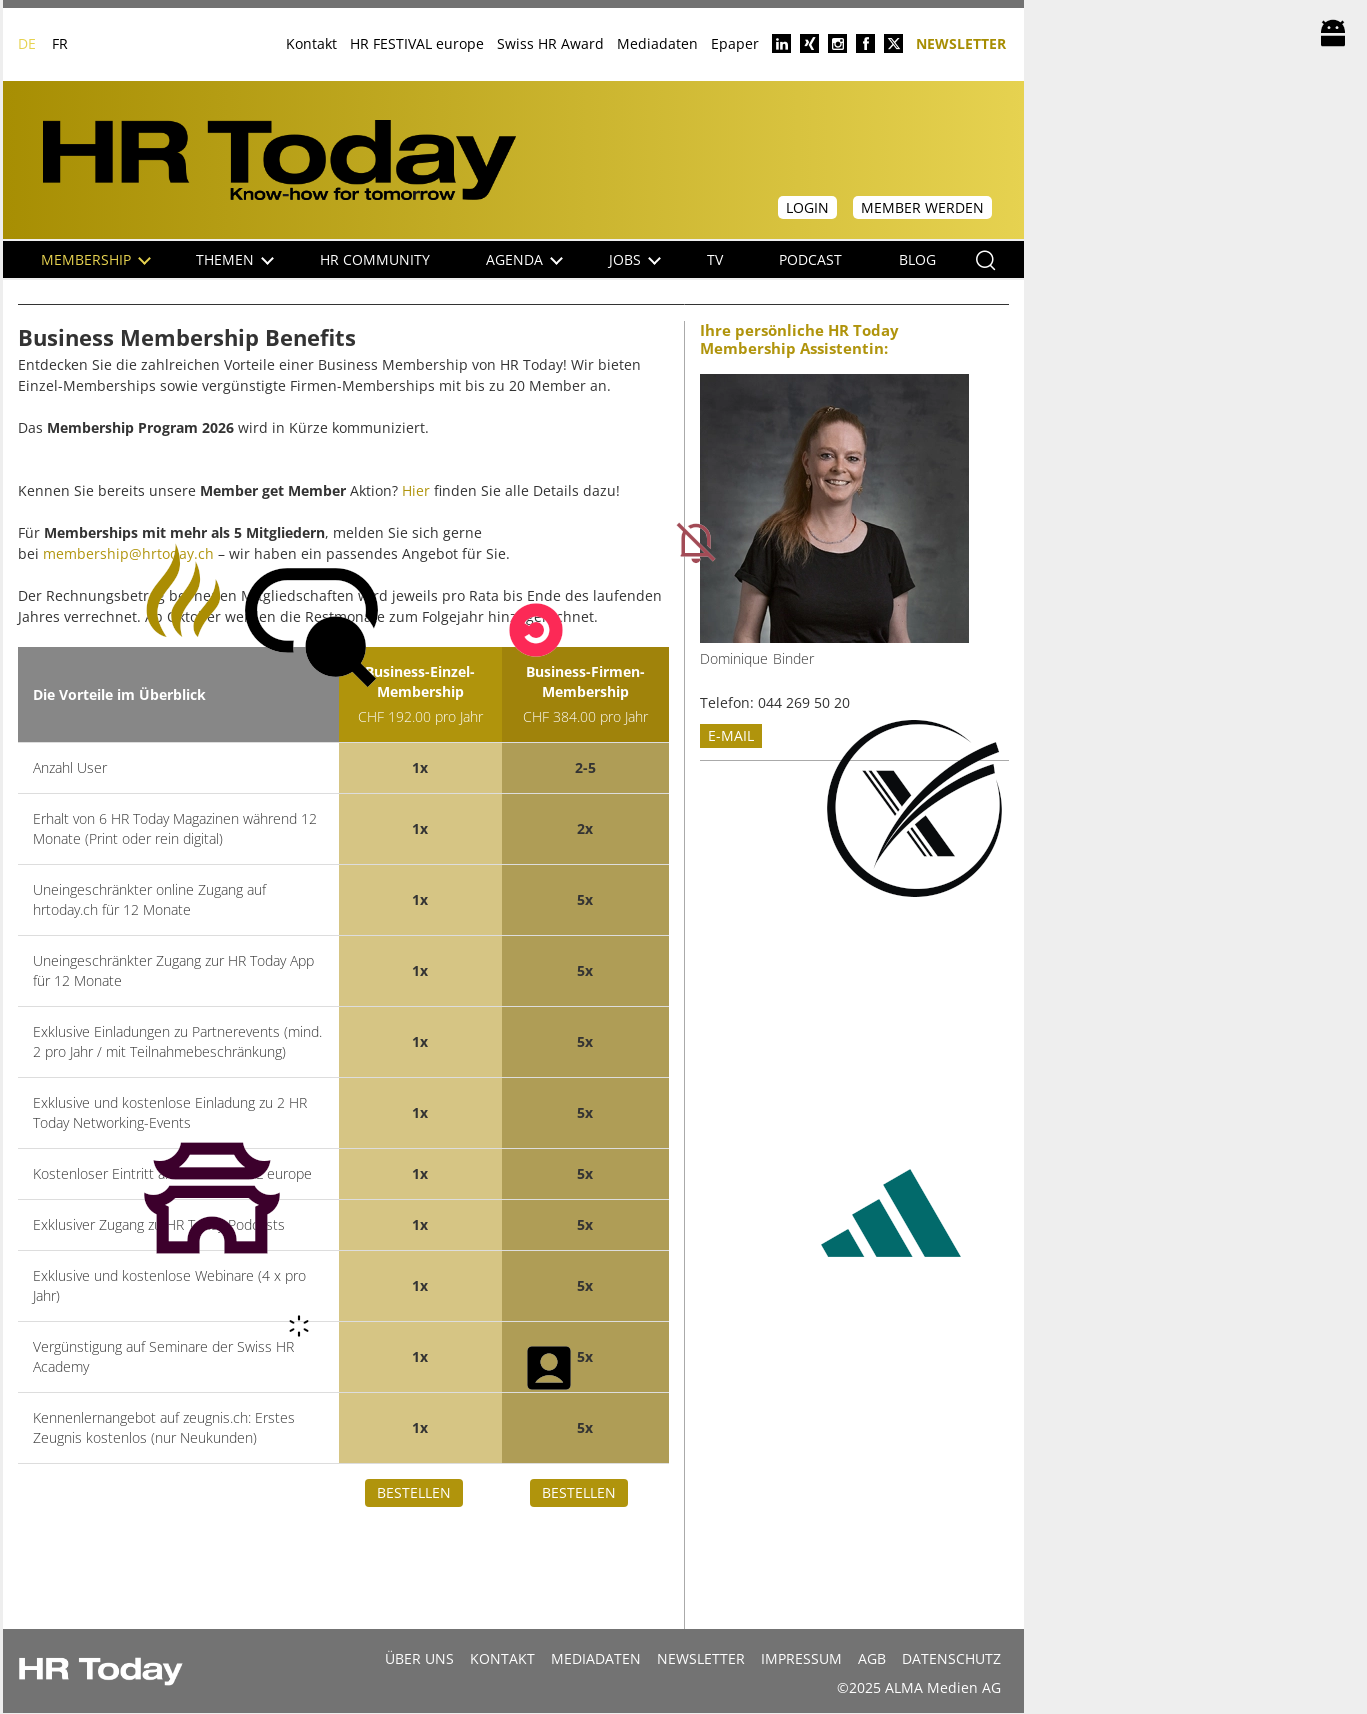  What do you see at coordinates (891, 1213) in the screenshot?
I see `adidas brand logo` at bounding box center [891, 1213].